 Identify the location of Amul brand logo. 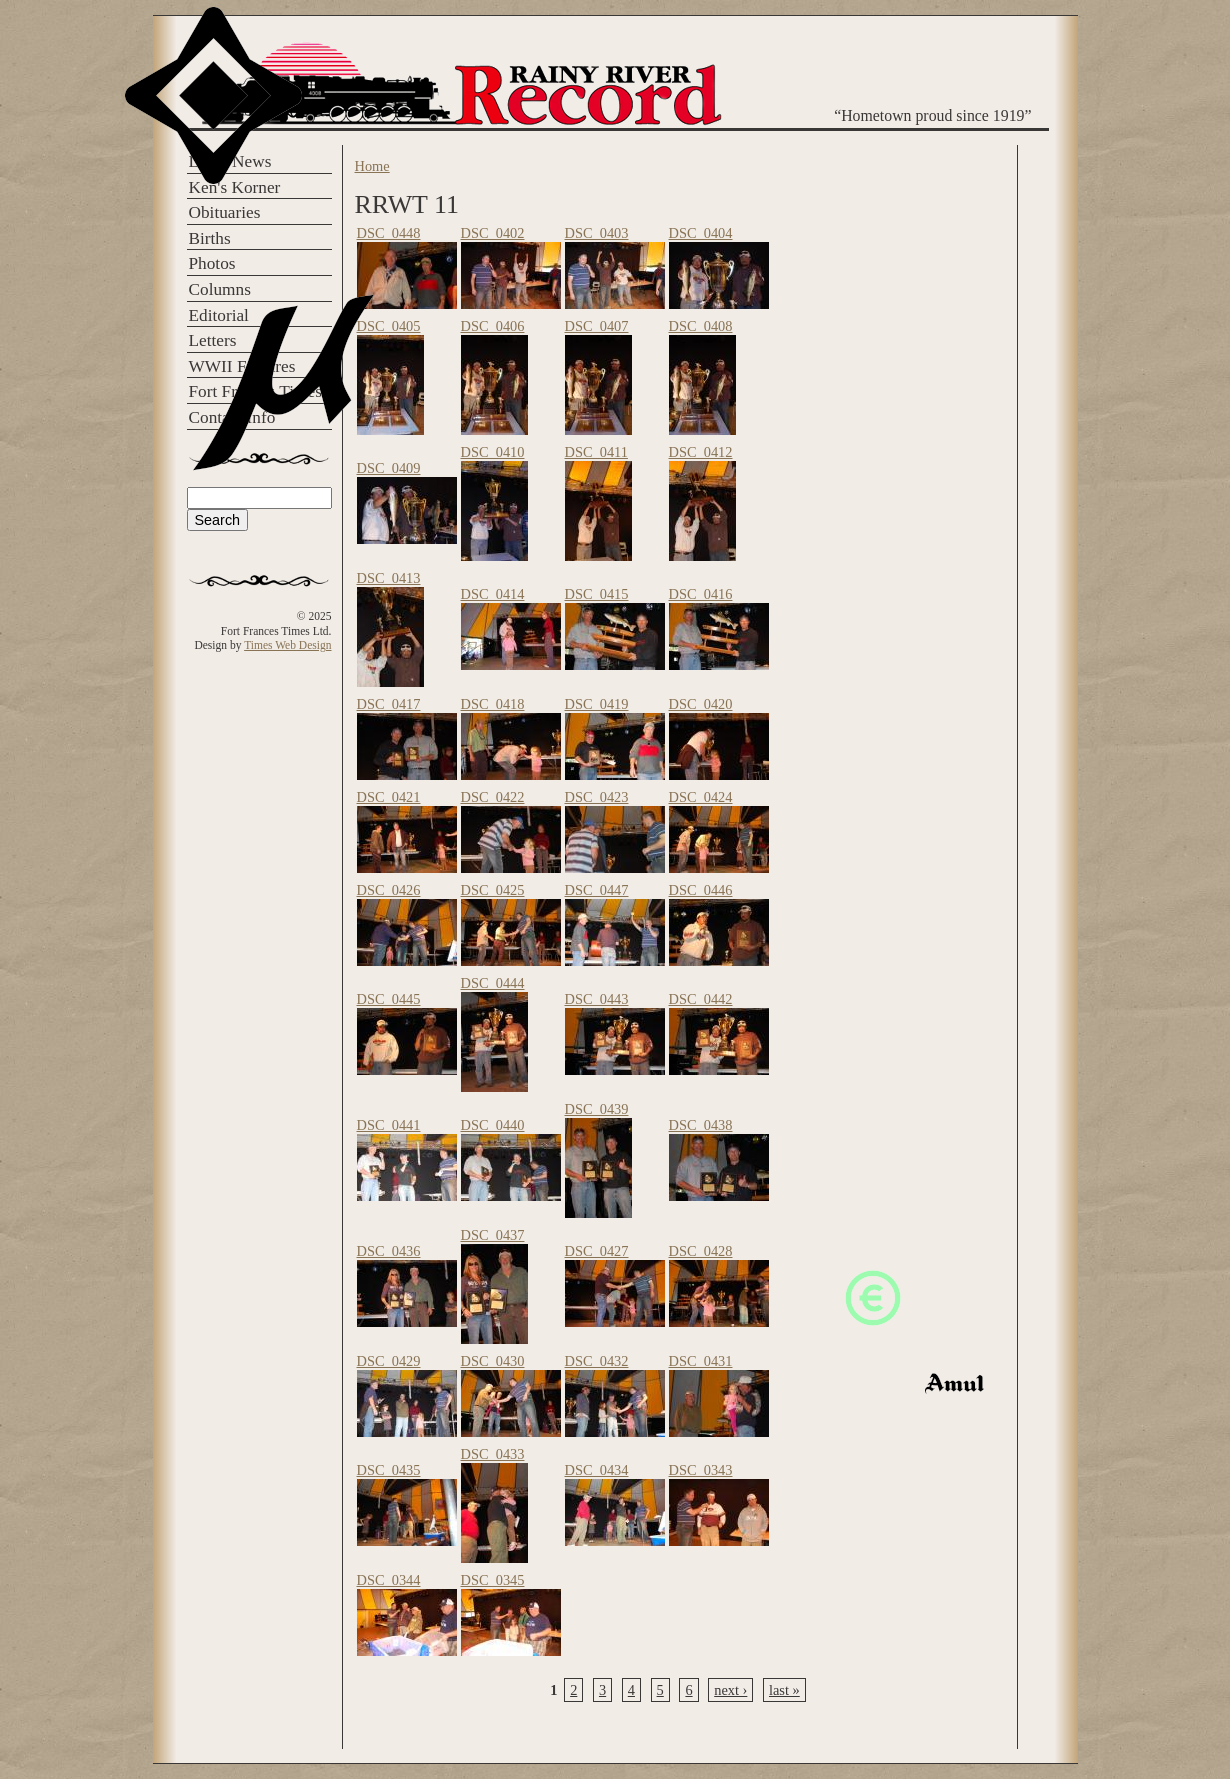
(954, 1383).